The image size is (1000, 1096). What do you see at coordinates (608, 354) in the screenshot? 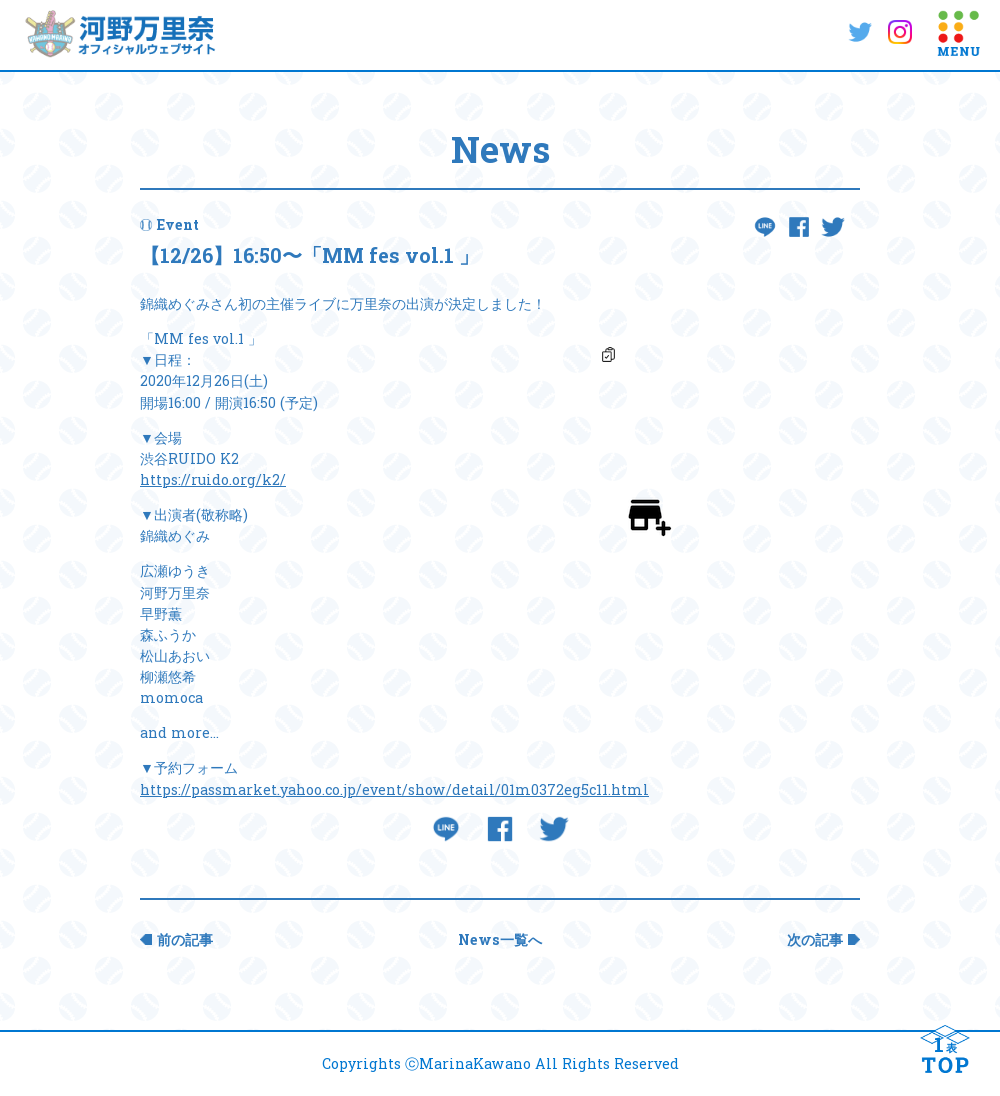
I see `mark task or document as complete` at bounding box center [608, 354].